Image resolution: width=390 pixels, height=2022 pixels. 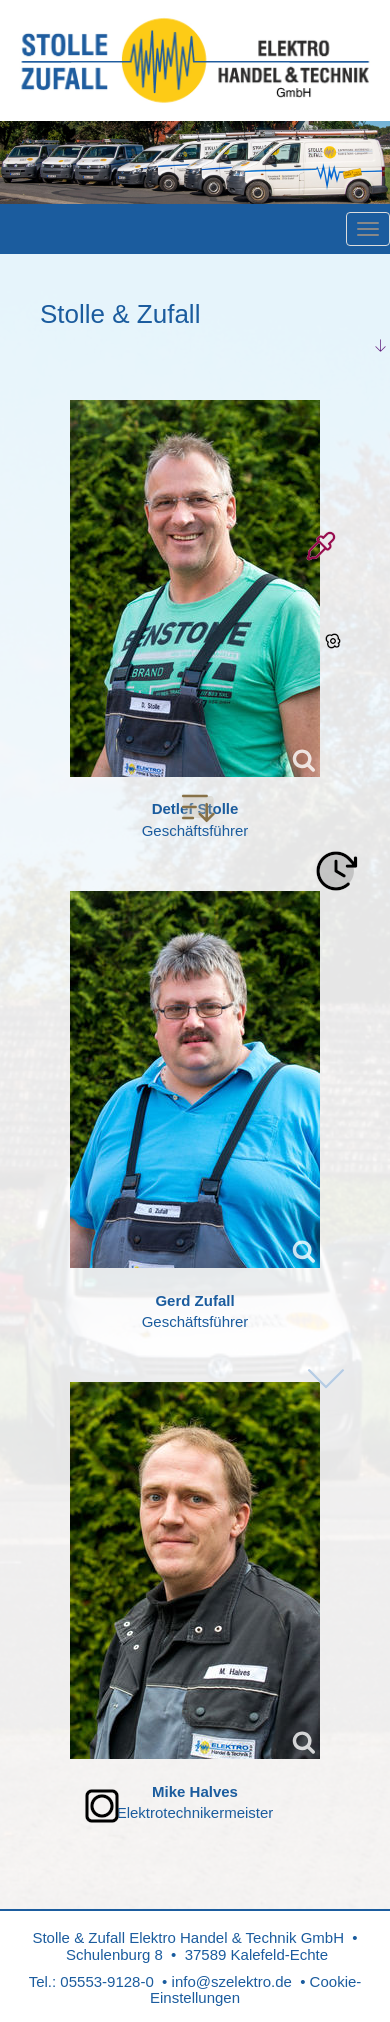 I want to click on access breakfast or brunch recipes, so click(x=333, y=641).